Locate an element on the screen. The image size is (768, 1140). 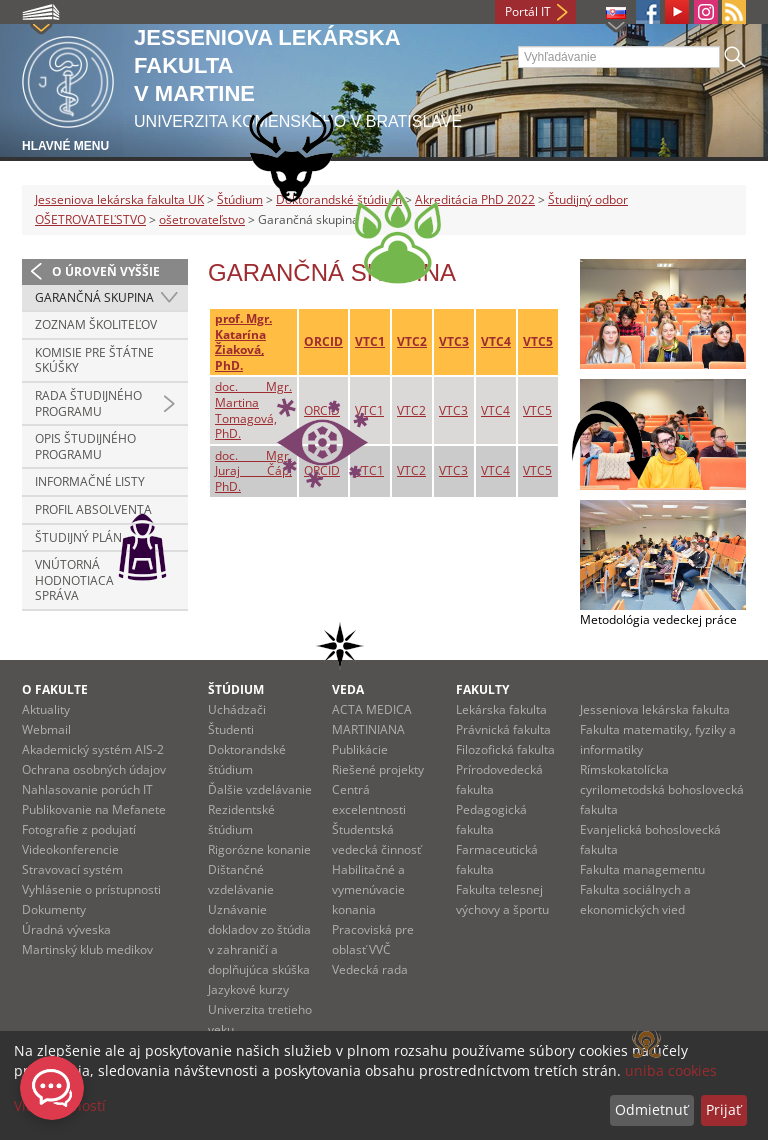
access pet-related features or settings is located at coordinates (397, 236).